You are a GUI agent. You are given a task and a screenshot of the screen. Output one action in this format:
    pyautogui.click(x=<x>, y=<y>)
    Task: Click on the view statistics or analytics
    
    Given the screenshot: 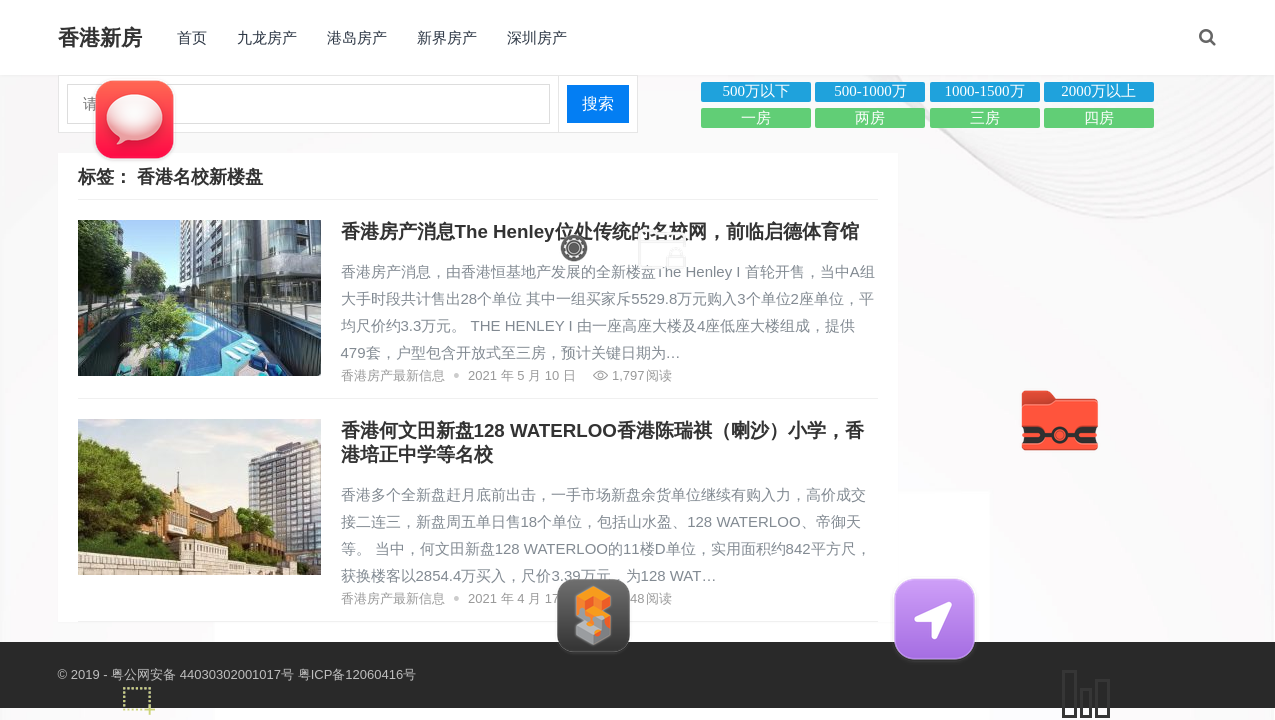 What is the action you would take?
    pyautogui.click(x=1086, y=694)
    